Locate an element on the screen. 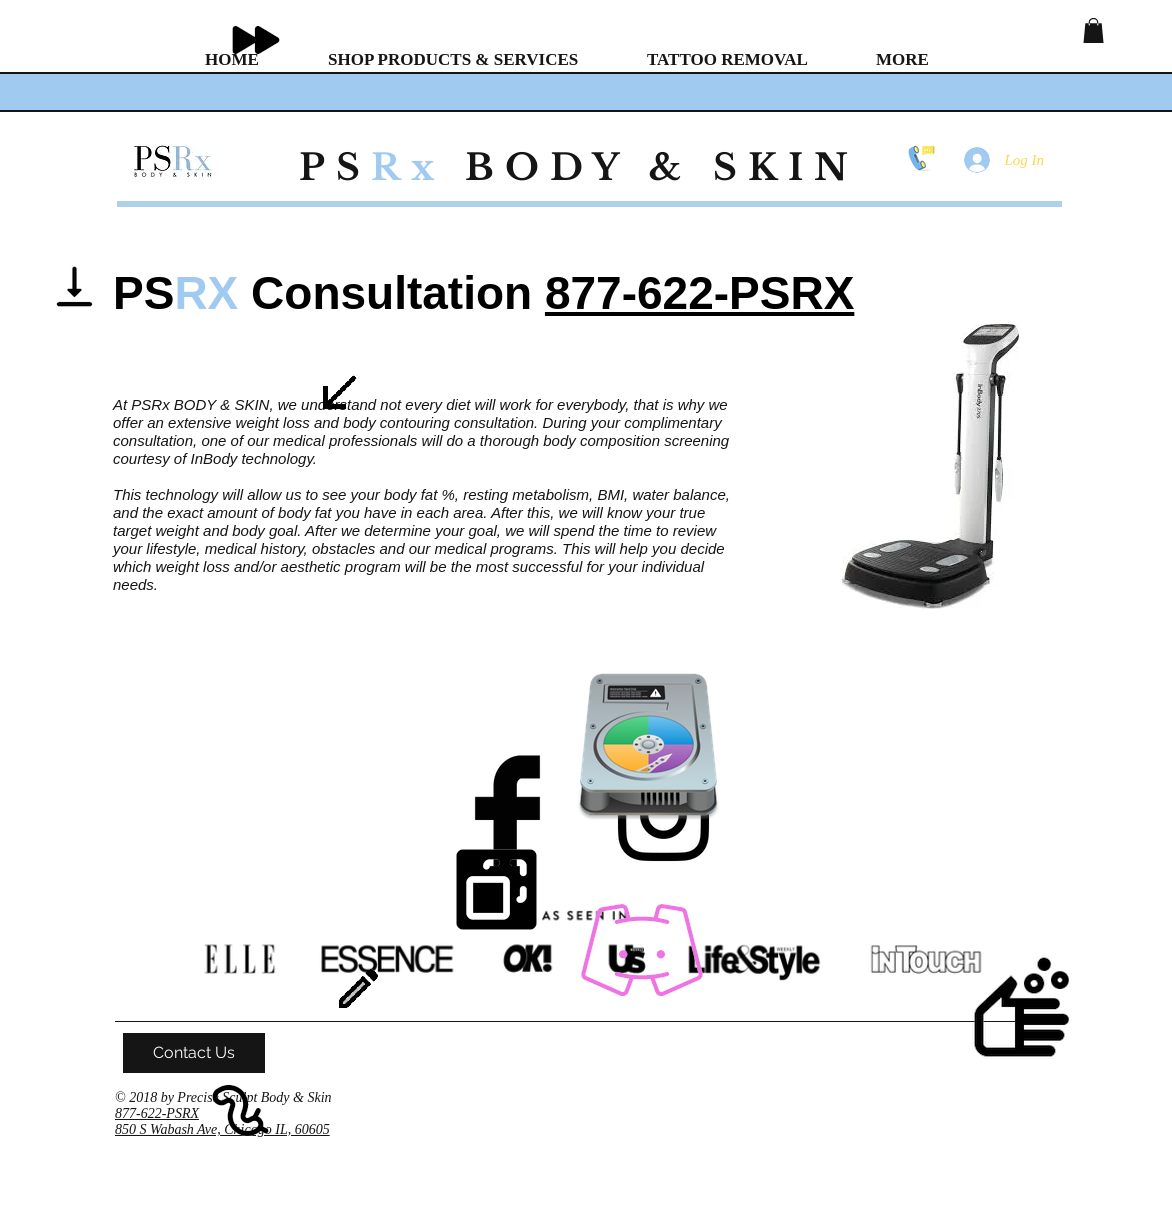 The image size is (1172, 1224). move selection to background layer is located at coordinates (496, 889).